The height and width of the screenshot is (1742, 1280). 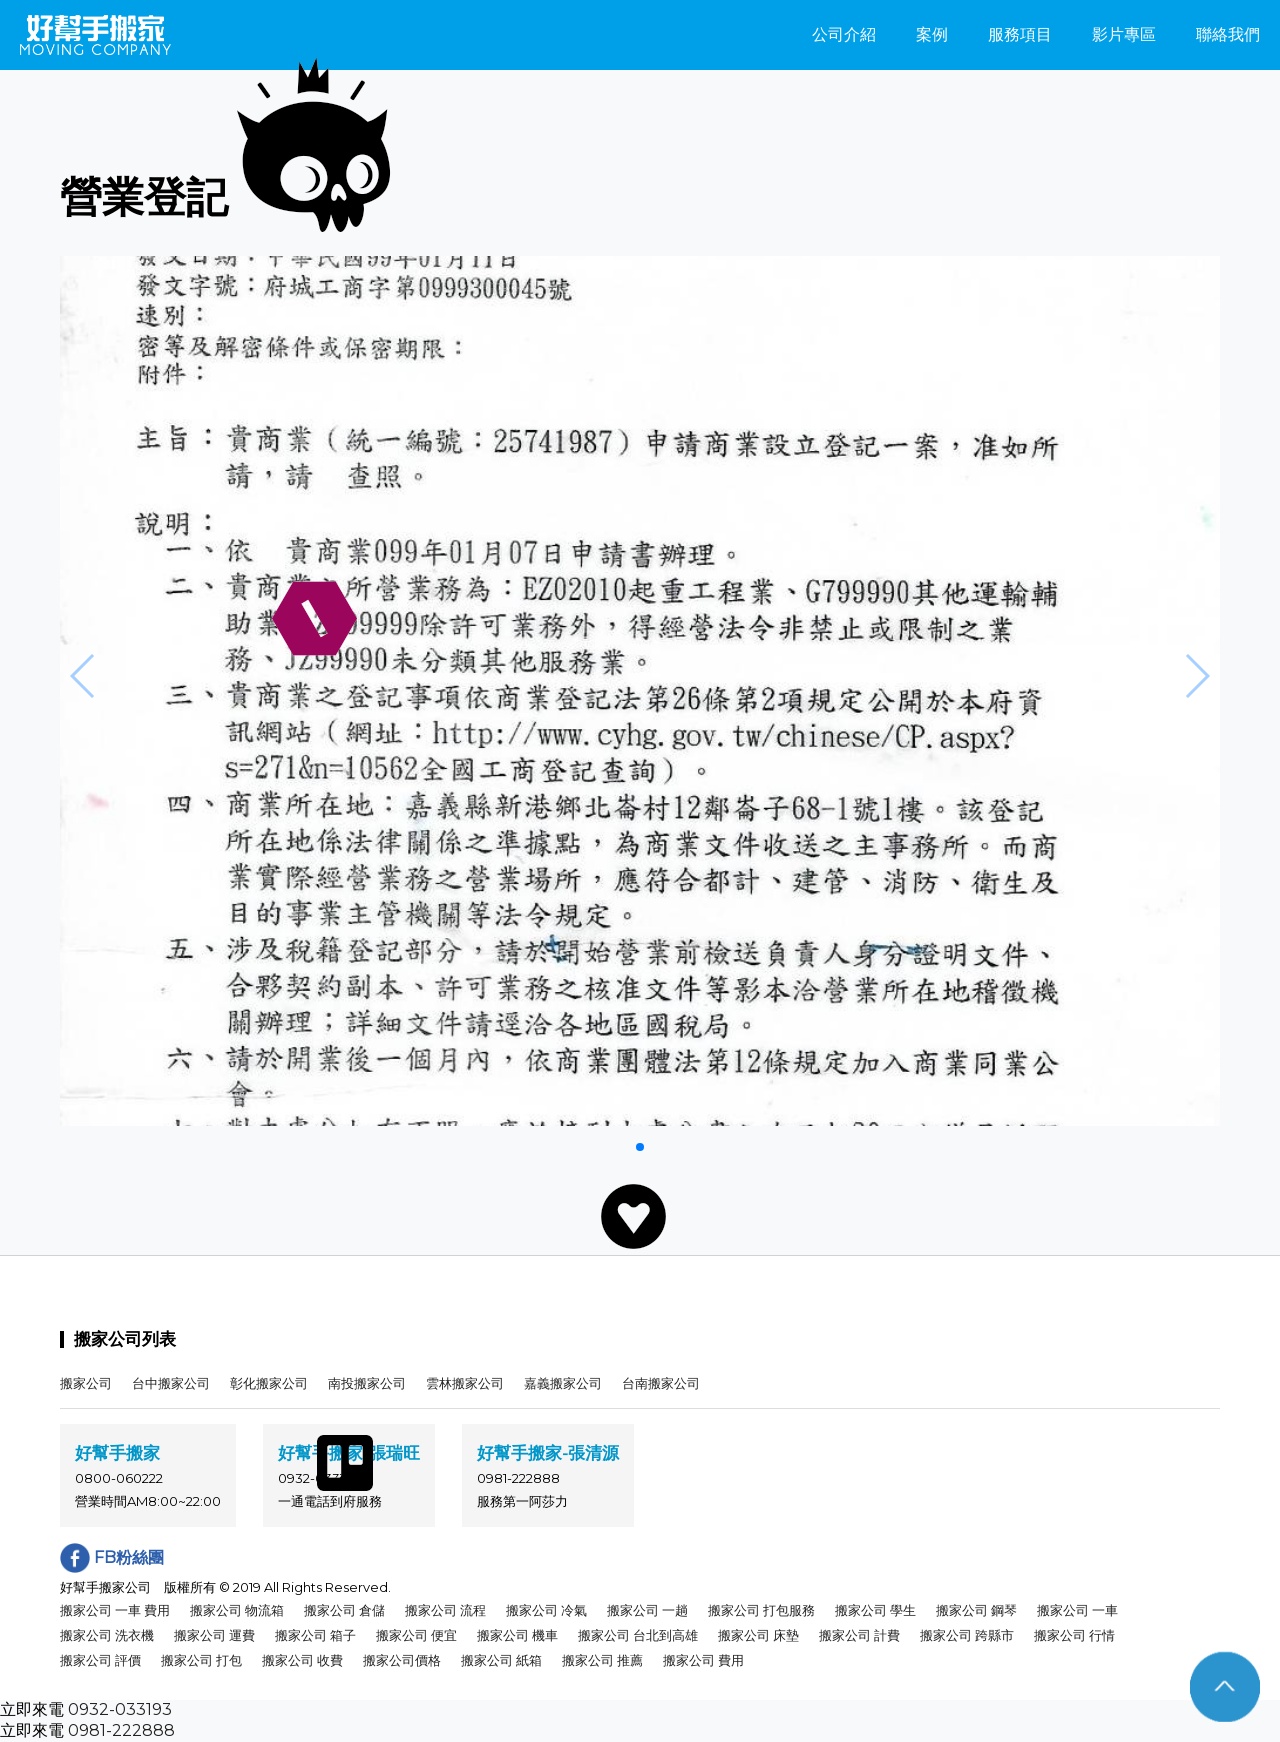 What do you see at coordinates (313, 144) in the screenshot?
I see `skeleton ui framework logo` at bounding box center [313, 144].